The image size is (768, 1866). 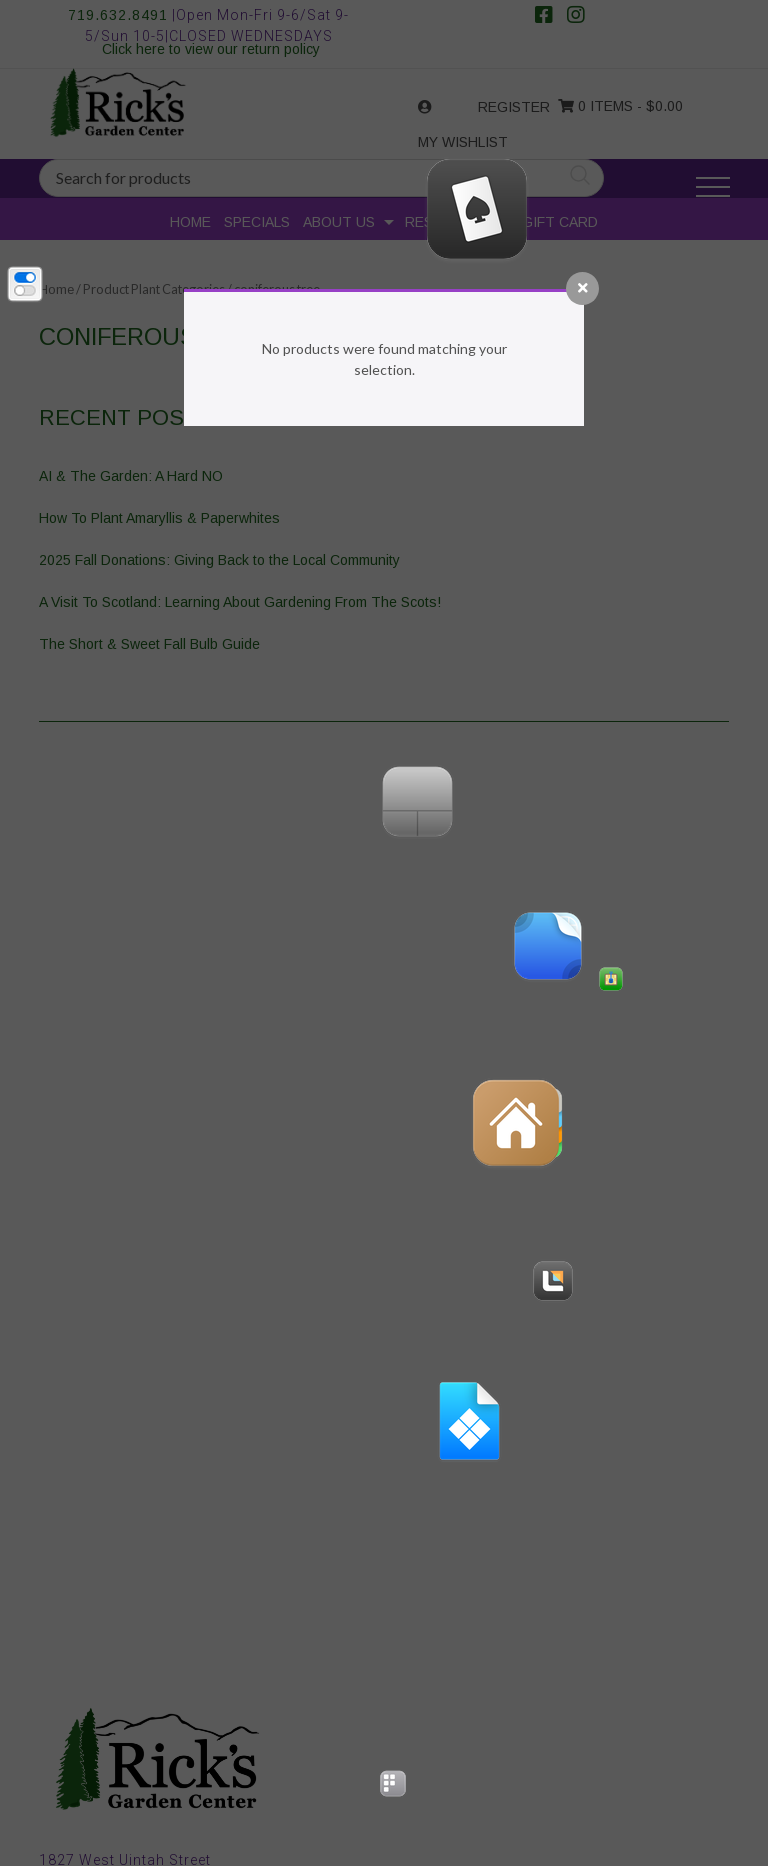 I want to click on open sandbox development environment, so click(x=611, y=979).